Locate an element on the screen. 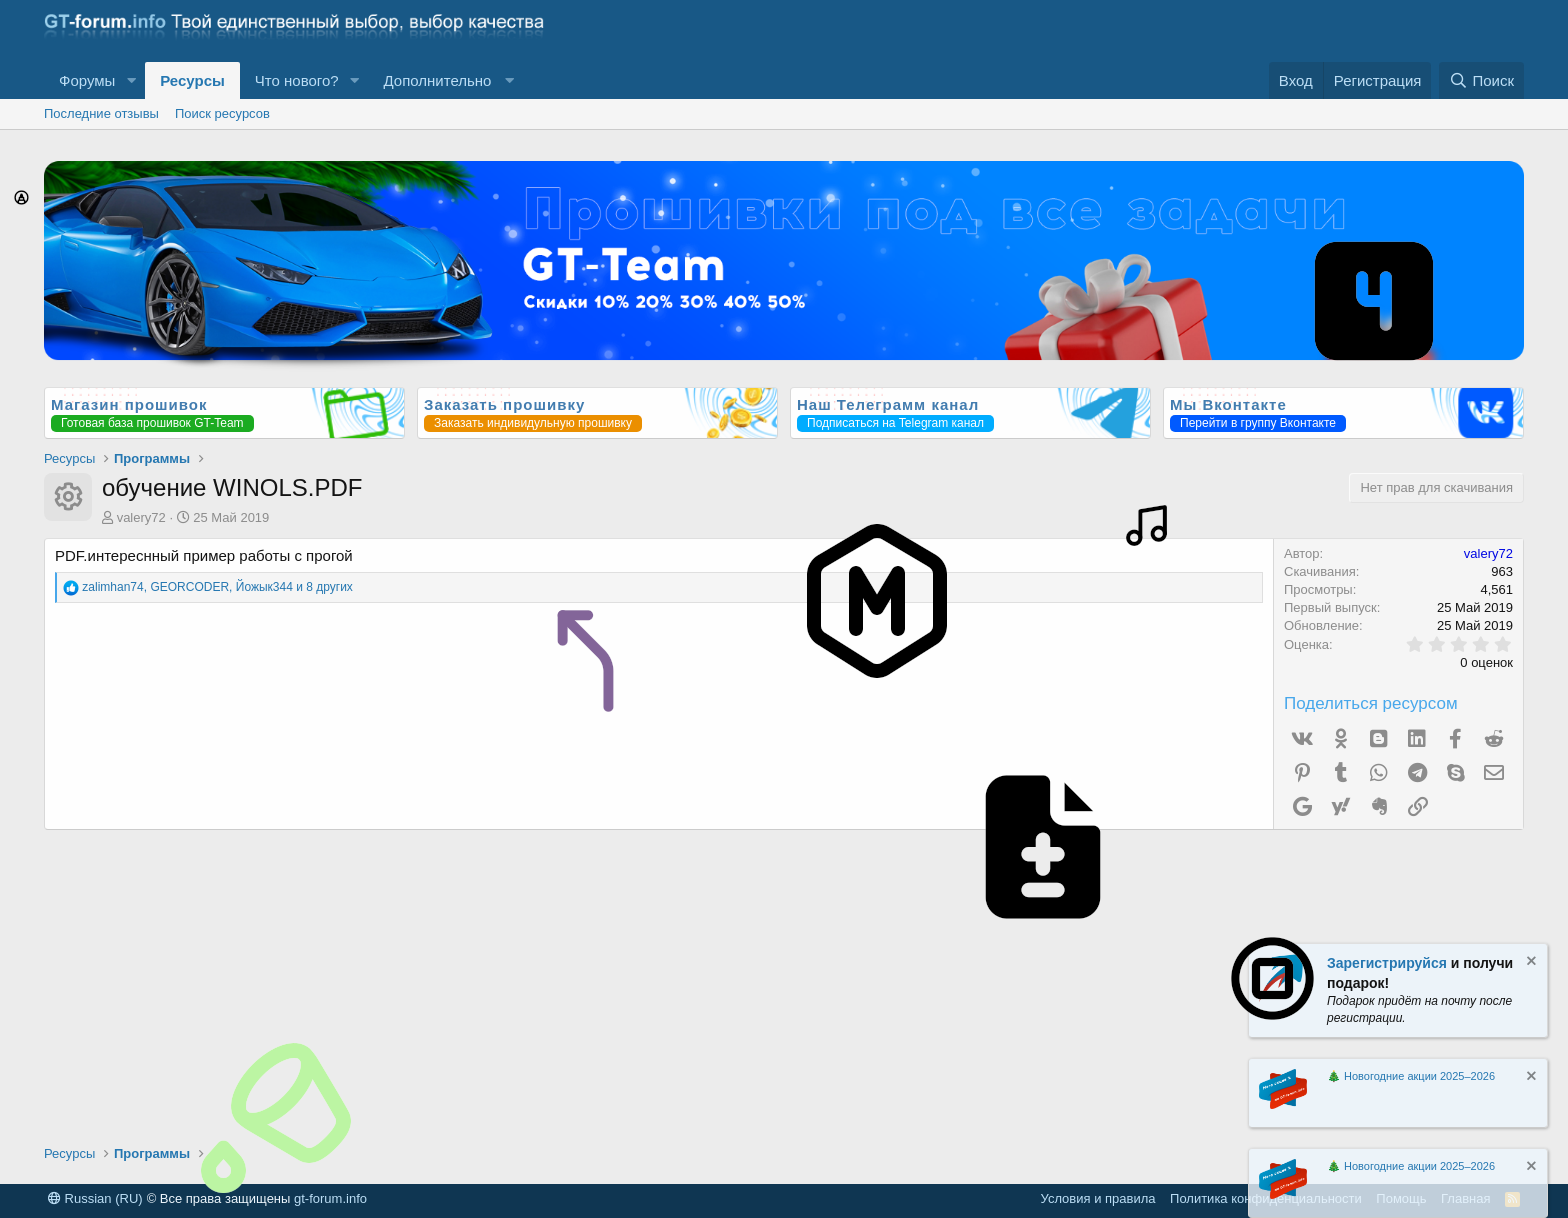 This screenshot has height=1218, width=1568. access music library or player is located at coordinates (1146, 525).